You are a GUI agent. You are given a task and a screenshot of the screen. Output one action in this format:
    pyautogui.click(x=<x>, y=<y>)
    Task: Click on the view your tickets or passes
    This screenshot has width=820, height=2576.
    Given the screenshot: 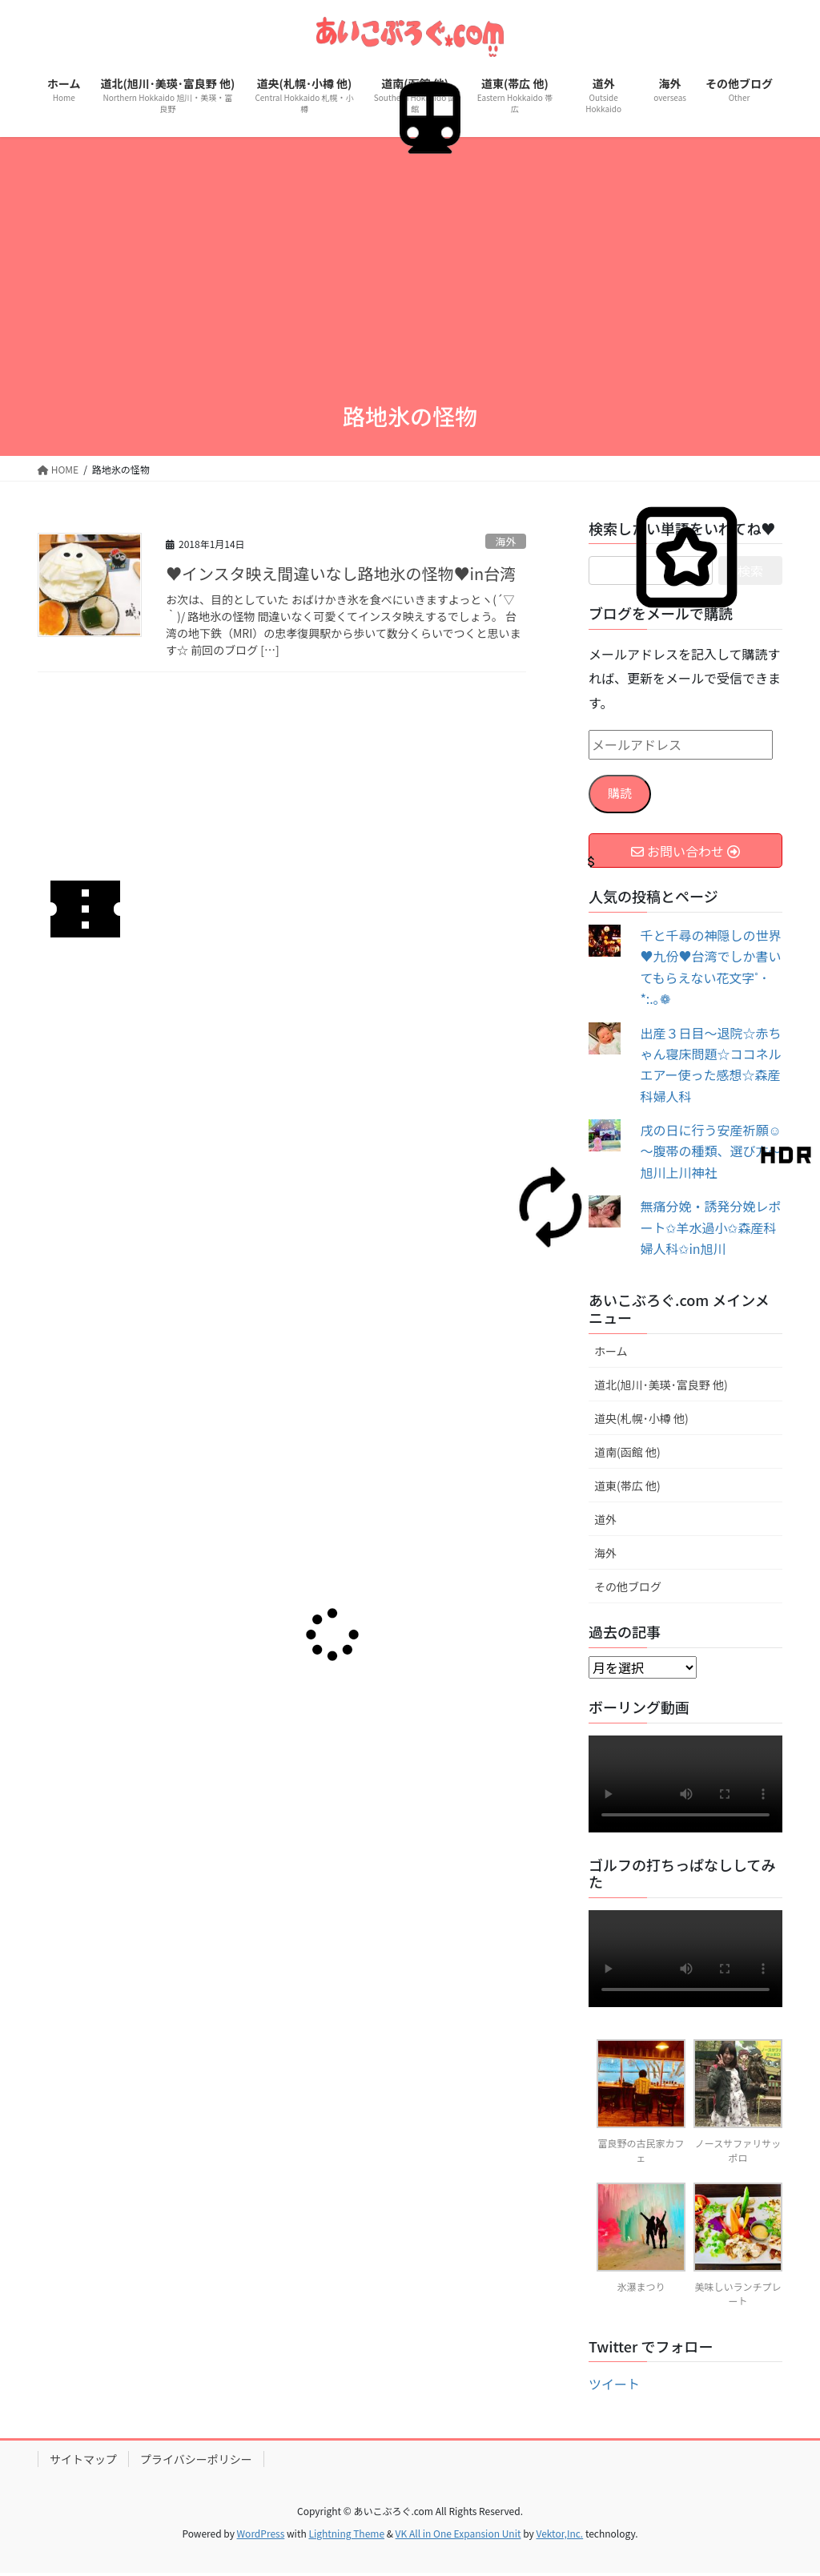 What is the action you would take?
    pyautogui.click(x=85, y=909)
    